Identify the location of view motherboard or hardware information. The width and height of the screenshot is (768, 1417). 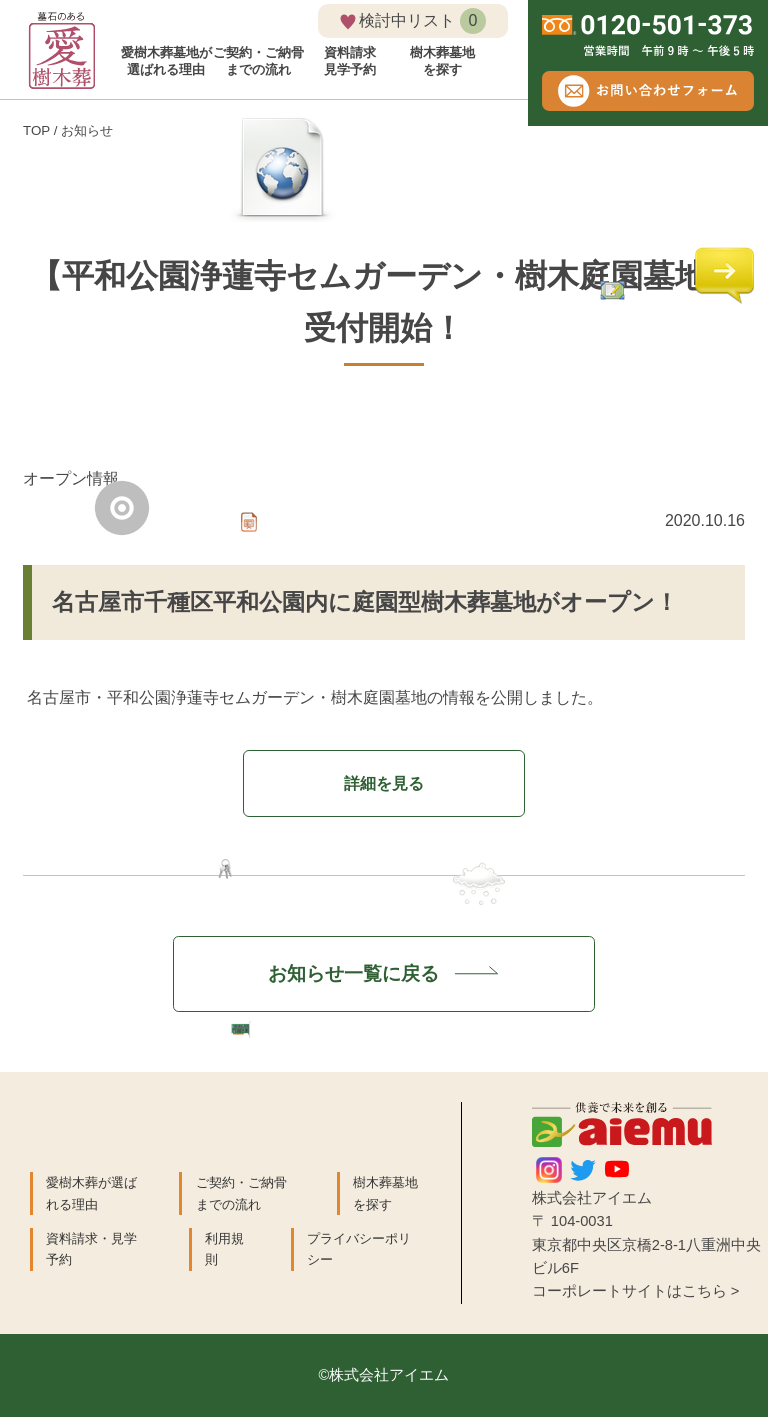
(241, 1029).